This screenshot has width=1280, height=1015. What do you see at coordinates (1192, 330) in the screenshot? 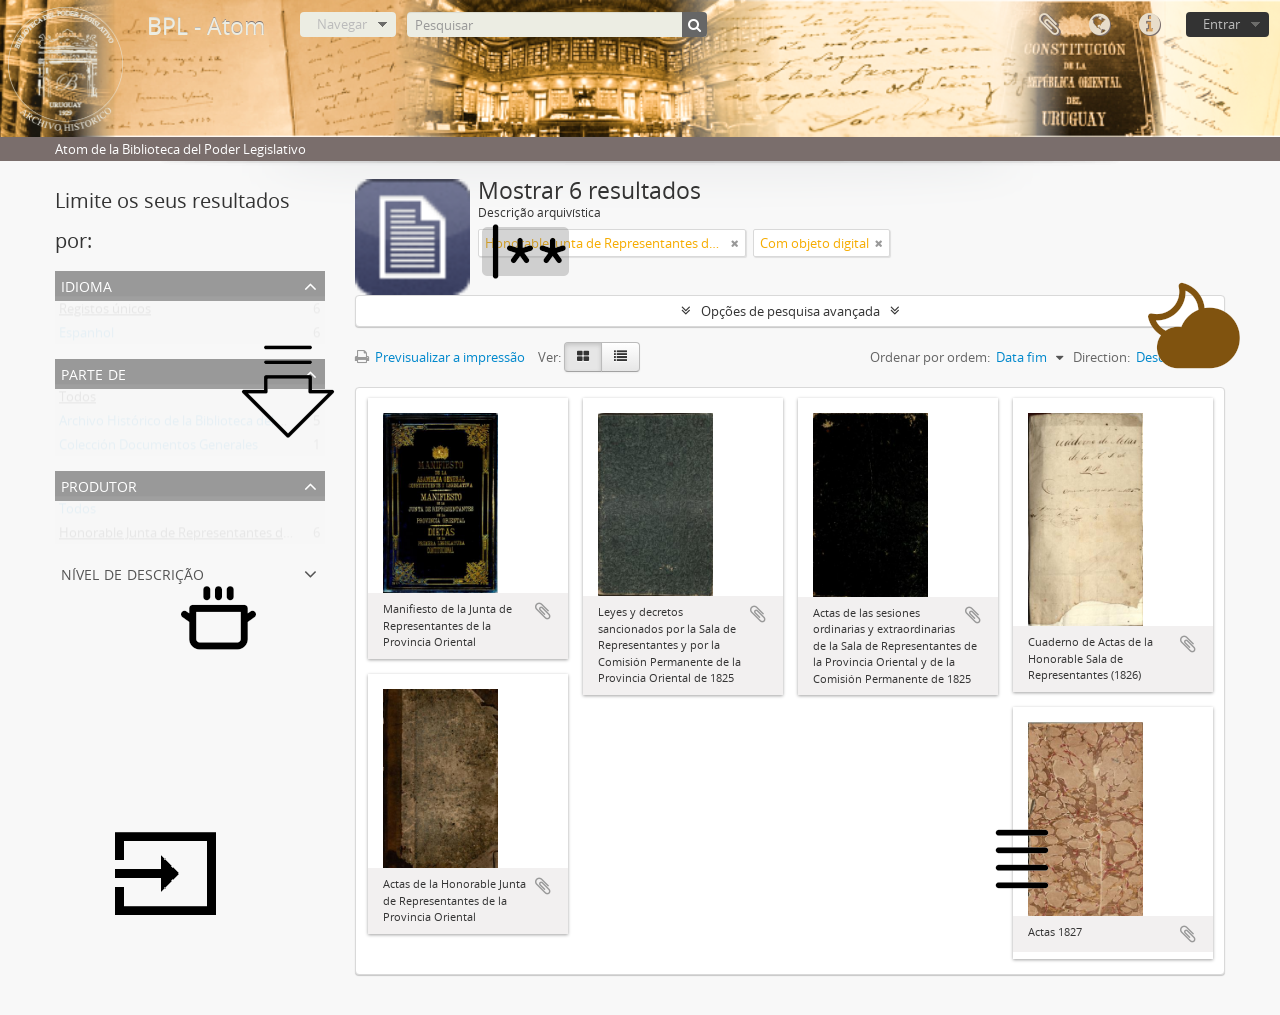
I see `indicates nighttime or evening weather conditions` at bounding box center [1192, 330].